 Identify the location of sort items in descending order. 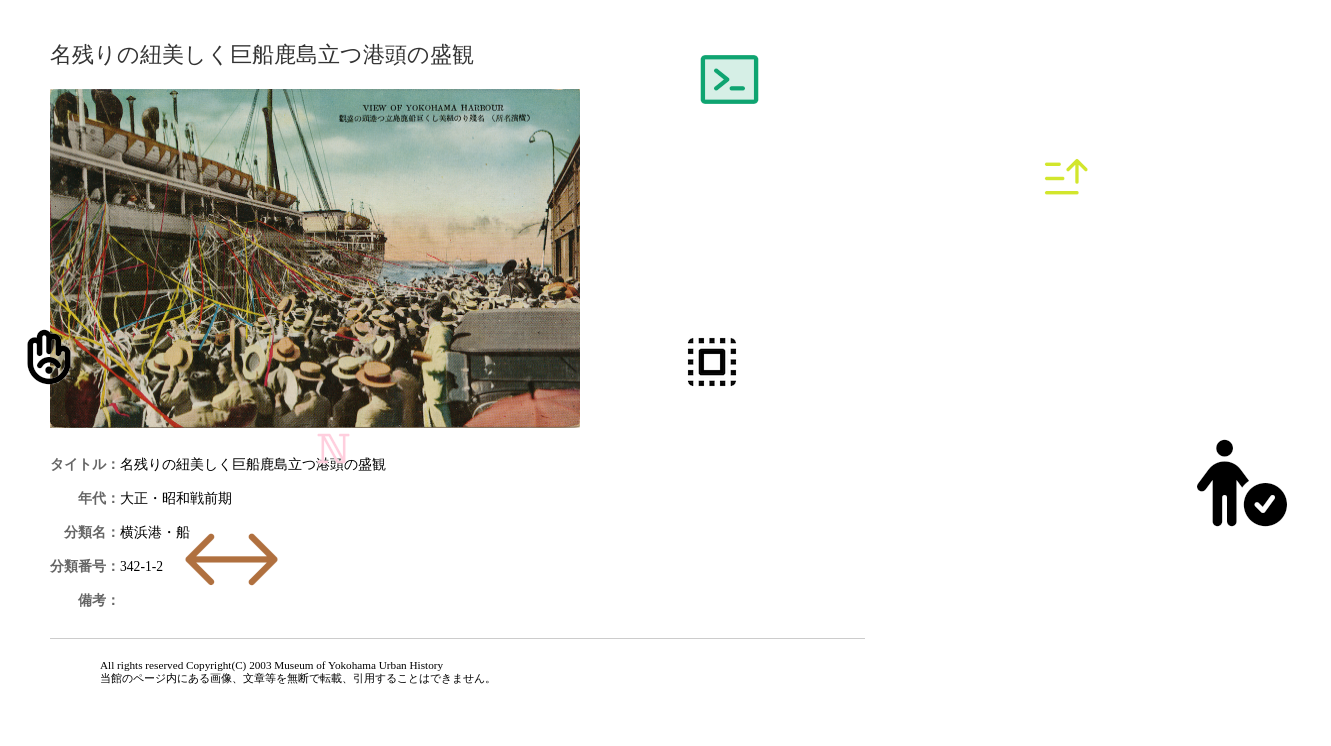
(1064, 178).